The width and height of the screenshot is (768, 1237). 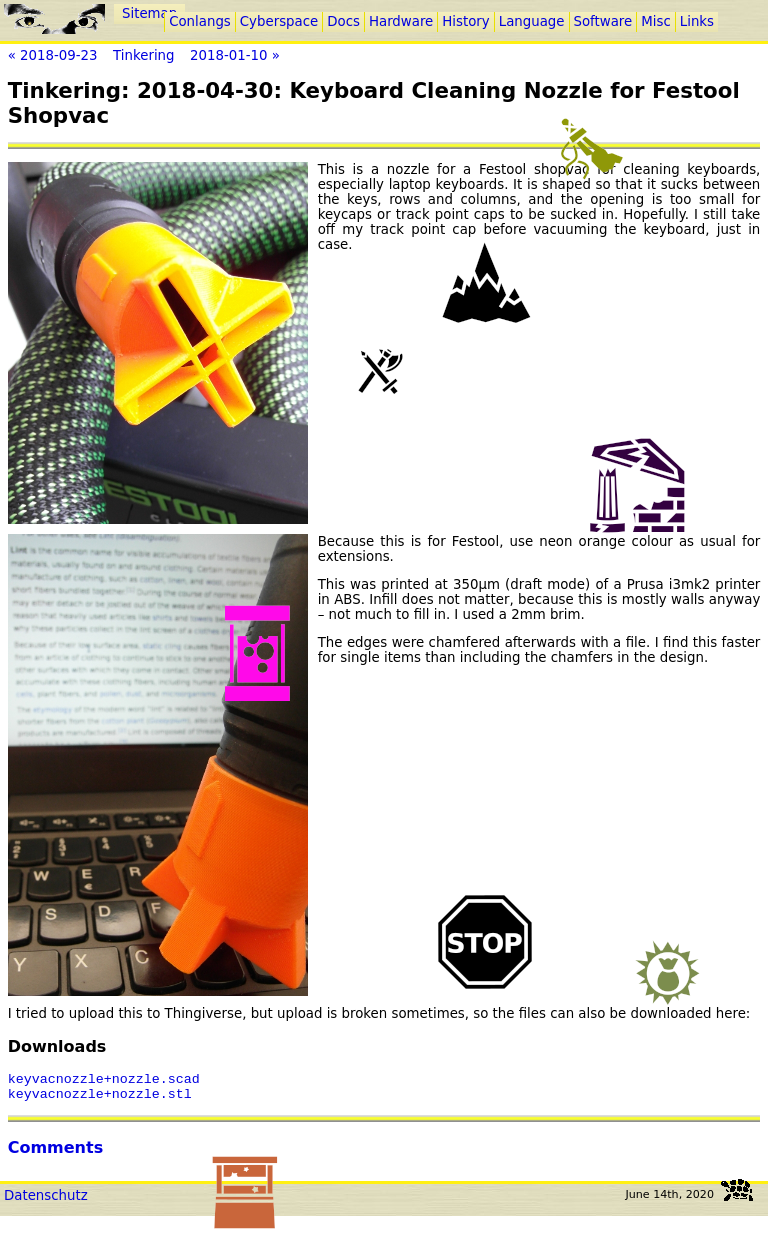 What do you see at coordinates (592, 149) in the screenshot?
I see `indicates a broken or degraded weapon in inventory` at bounding box center [592, 149].